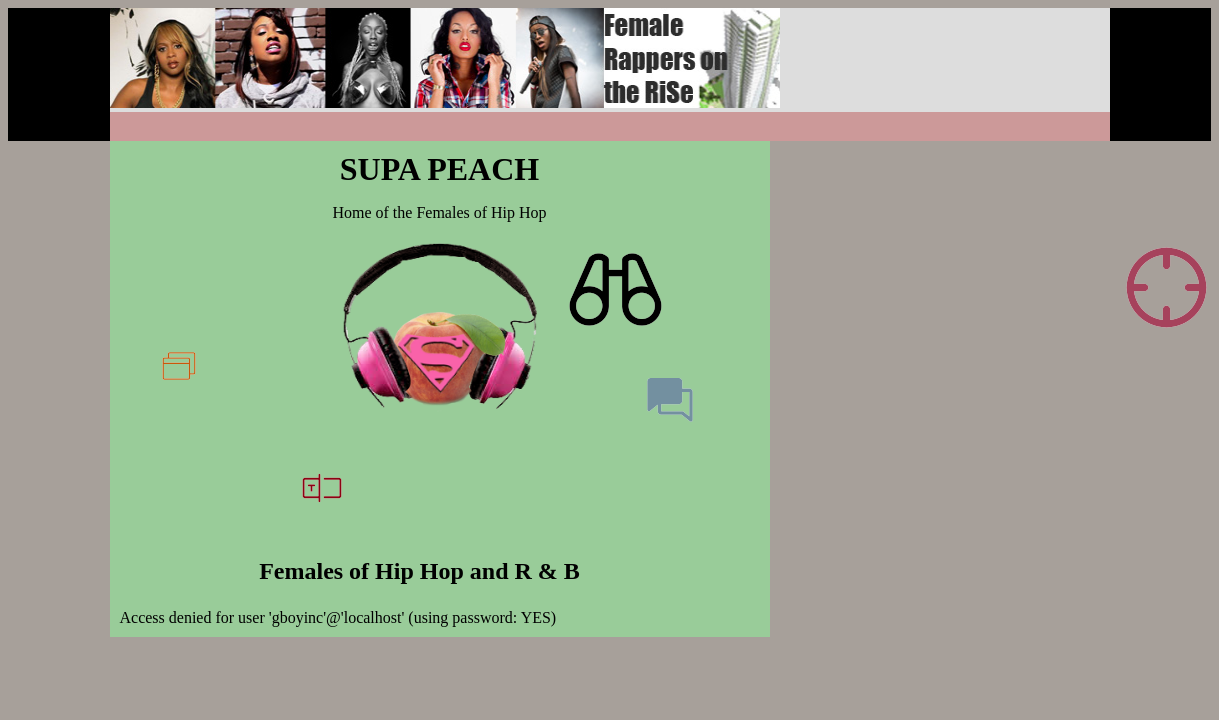 This screenshot has width=1219, height=720. I want to click on view open browser windows, so click(179, 366).